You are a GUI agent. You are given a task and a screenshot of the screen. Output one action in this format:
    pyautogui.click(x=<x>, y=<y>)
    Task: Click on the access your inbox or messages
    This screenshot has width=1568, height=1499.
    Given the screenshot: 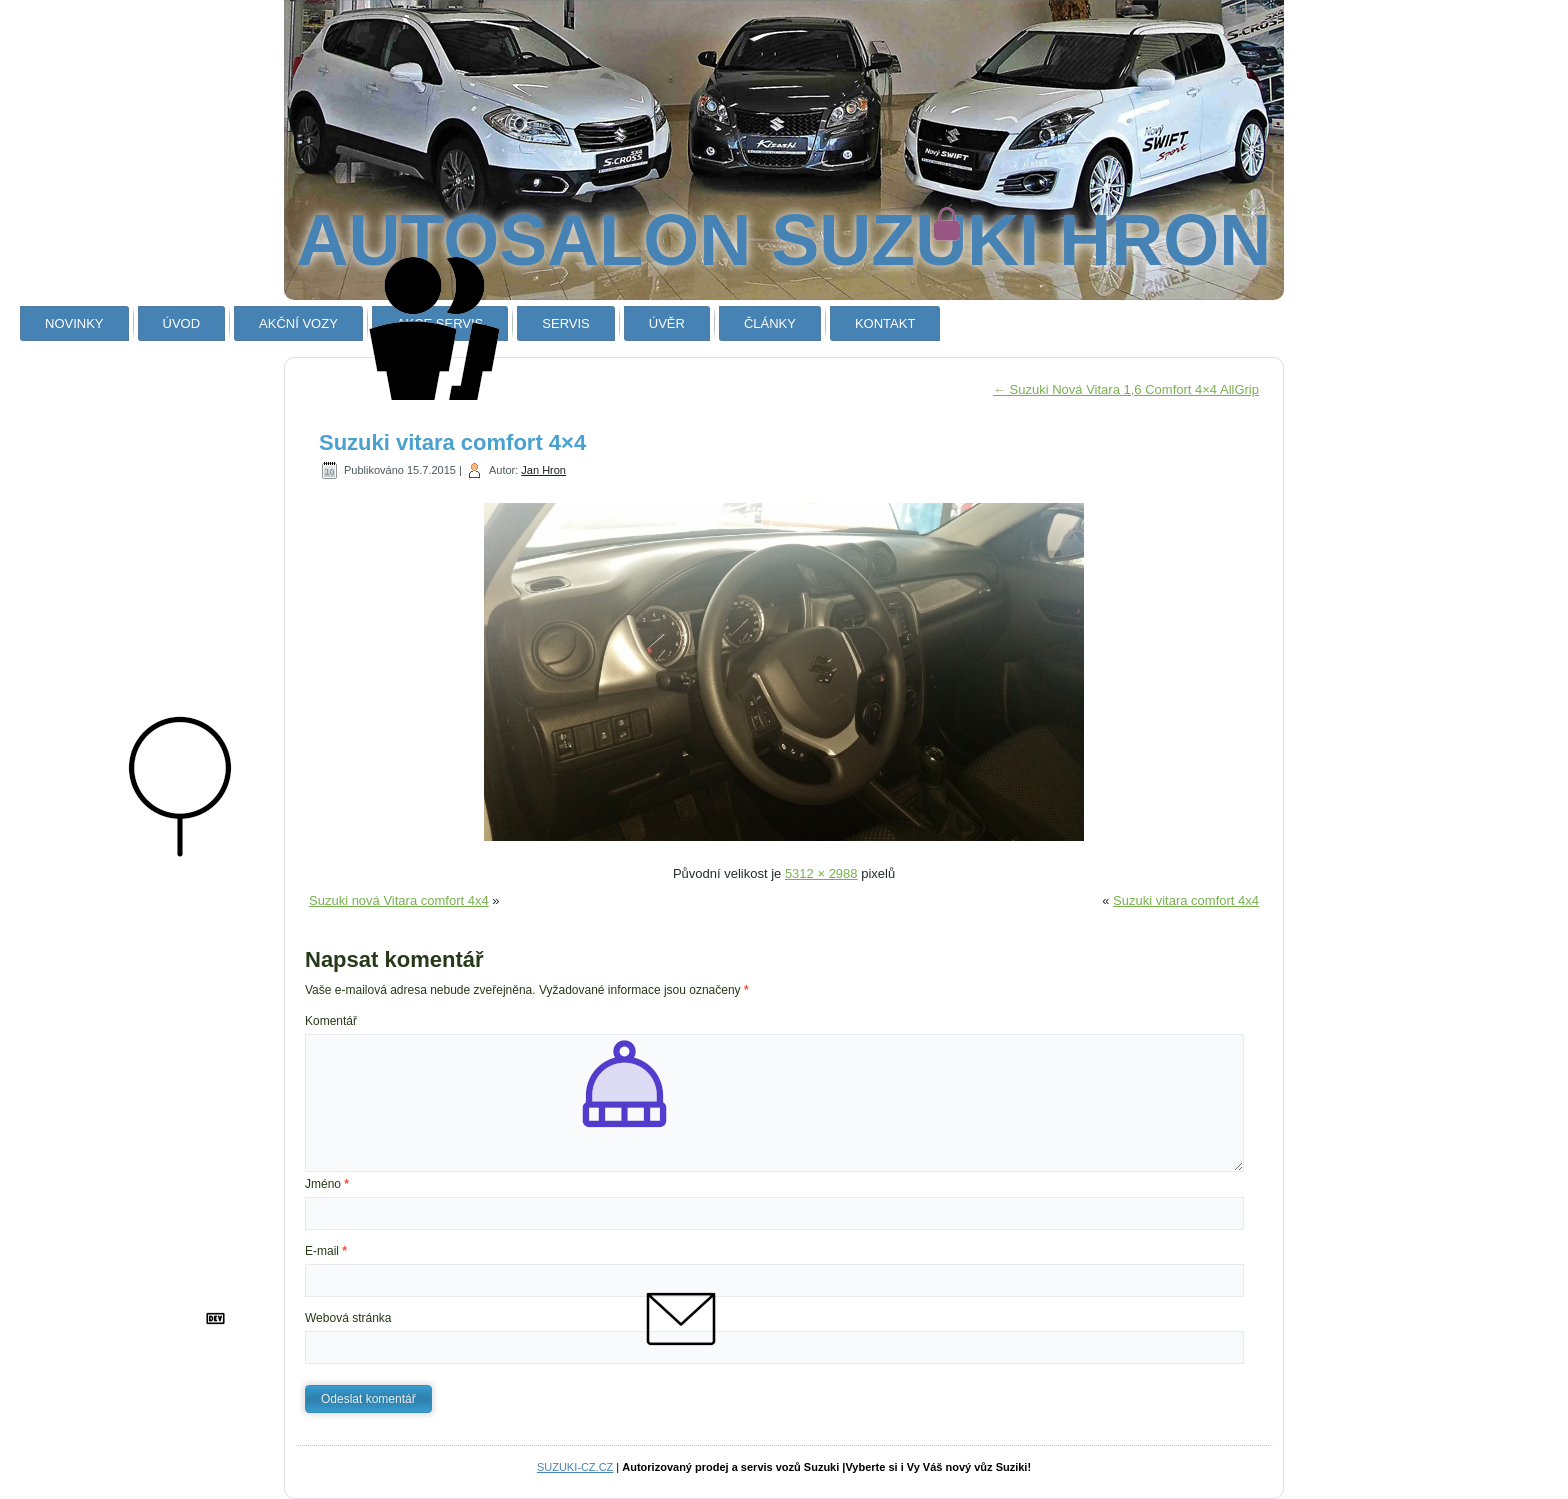 What is the action you would take?
    pyautogui.click(x=681, y=1319)
    